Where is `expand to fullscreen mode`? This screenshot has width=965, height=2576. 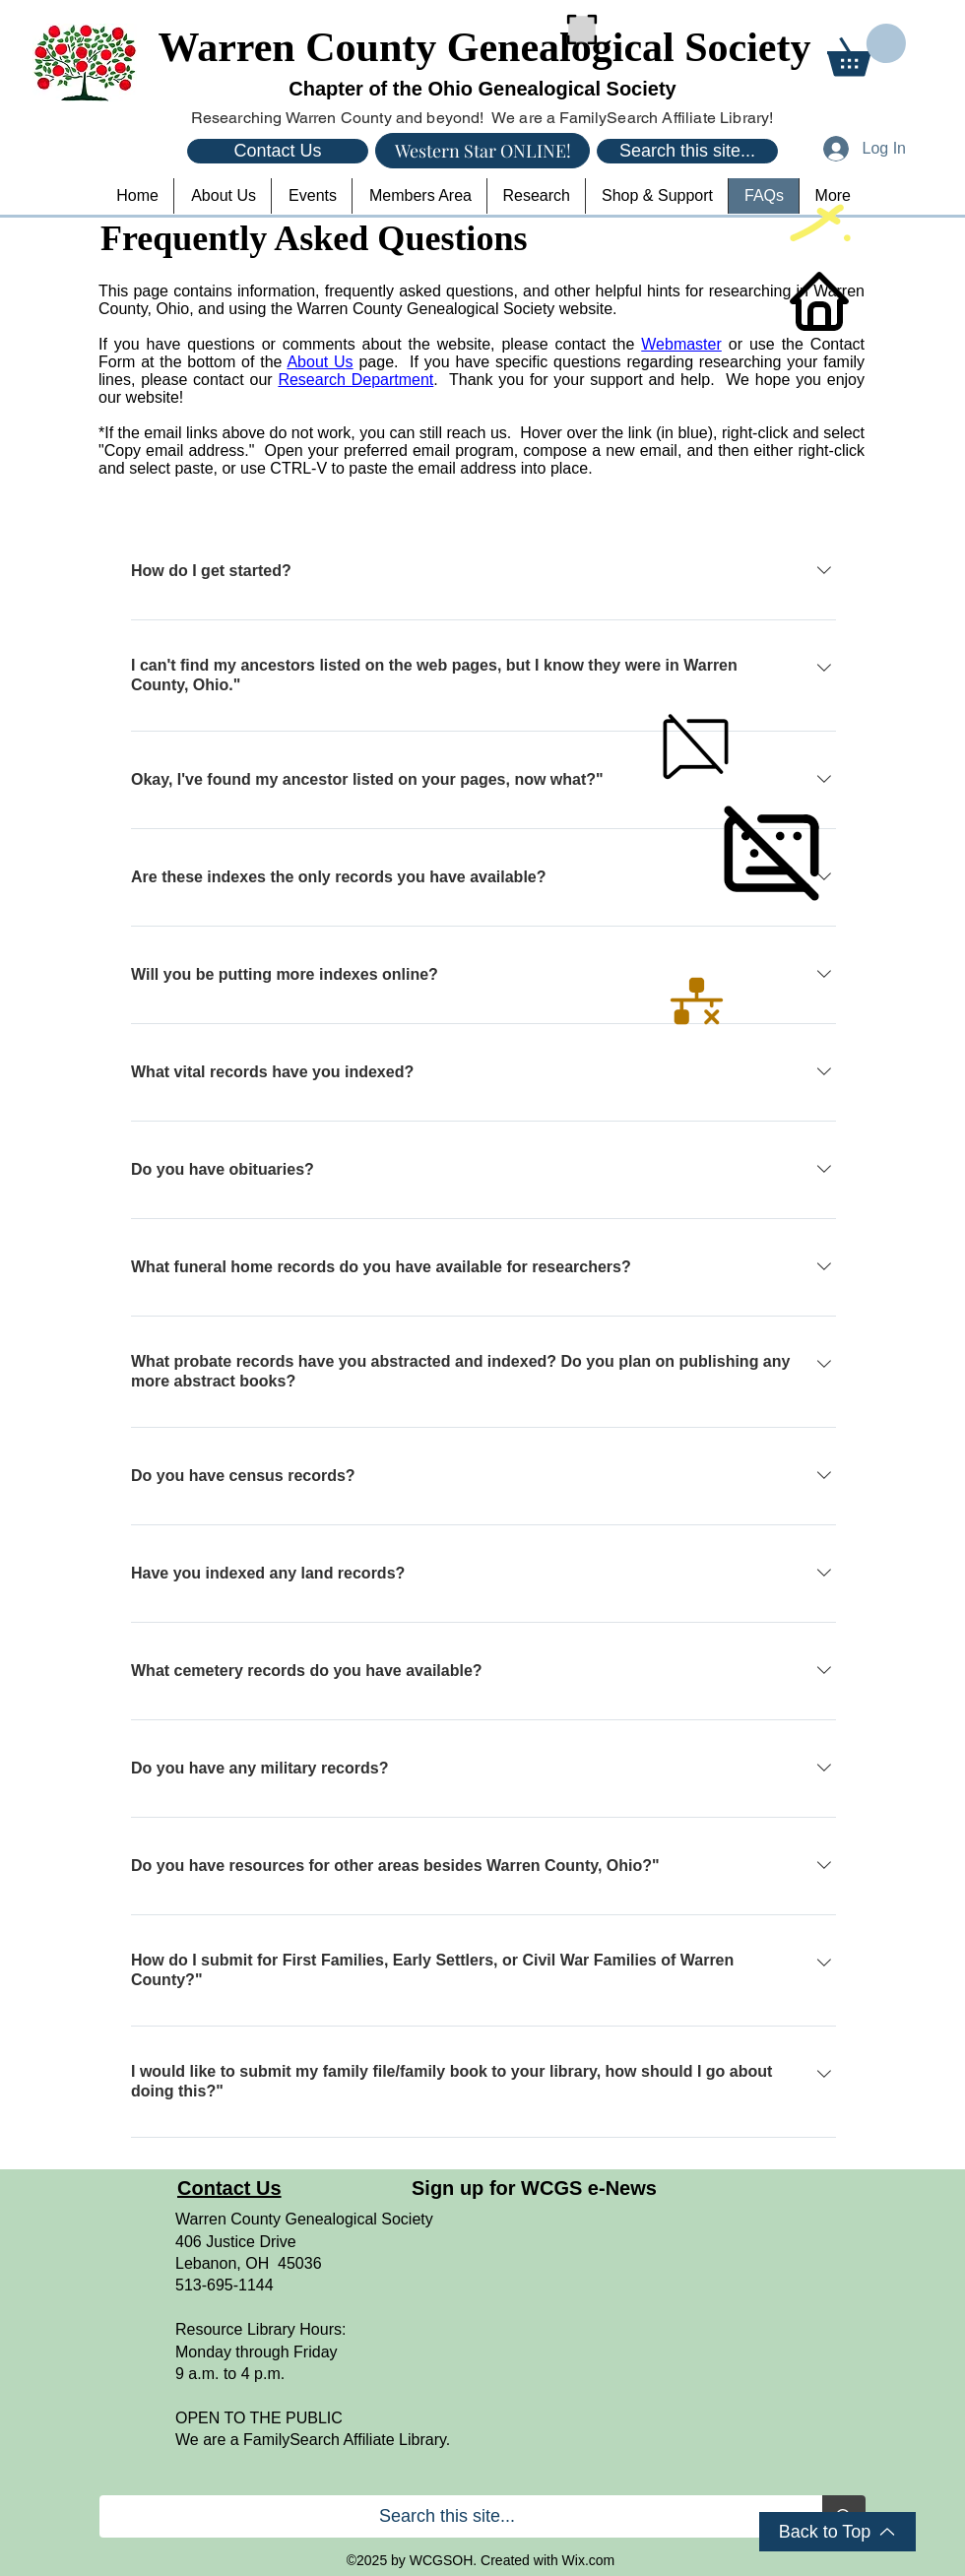
expand to fullscreen mode is located at coordinates (582, 30).